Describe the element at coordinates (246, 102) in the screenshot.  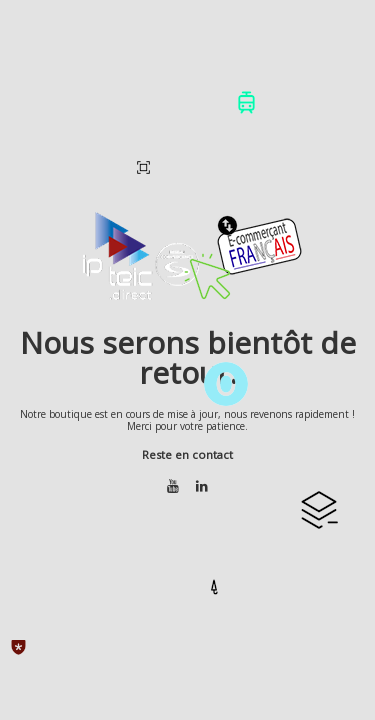
I see `view tram or light rail transit options` at that location.